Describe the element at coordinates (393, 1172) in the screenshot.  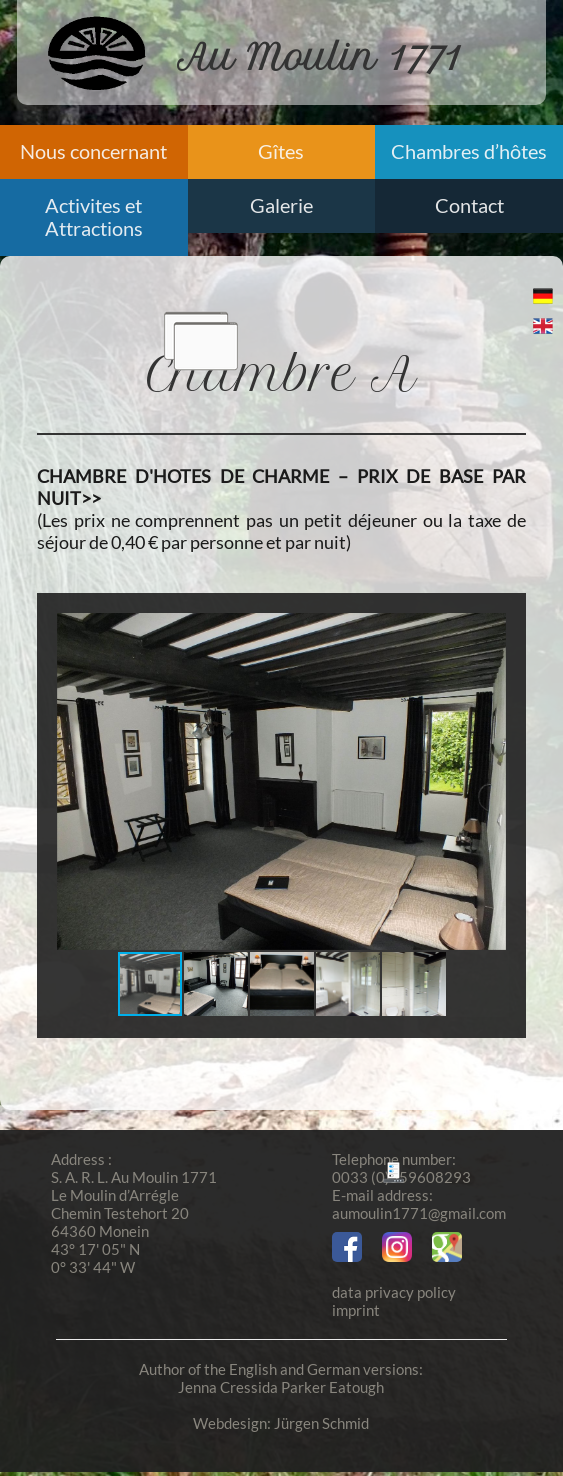
I see `access settings or preferences` at that location.